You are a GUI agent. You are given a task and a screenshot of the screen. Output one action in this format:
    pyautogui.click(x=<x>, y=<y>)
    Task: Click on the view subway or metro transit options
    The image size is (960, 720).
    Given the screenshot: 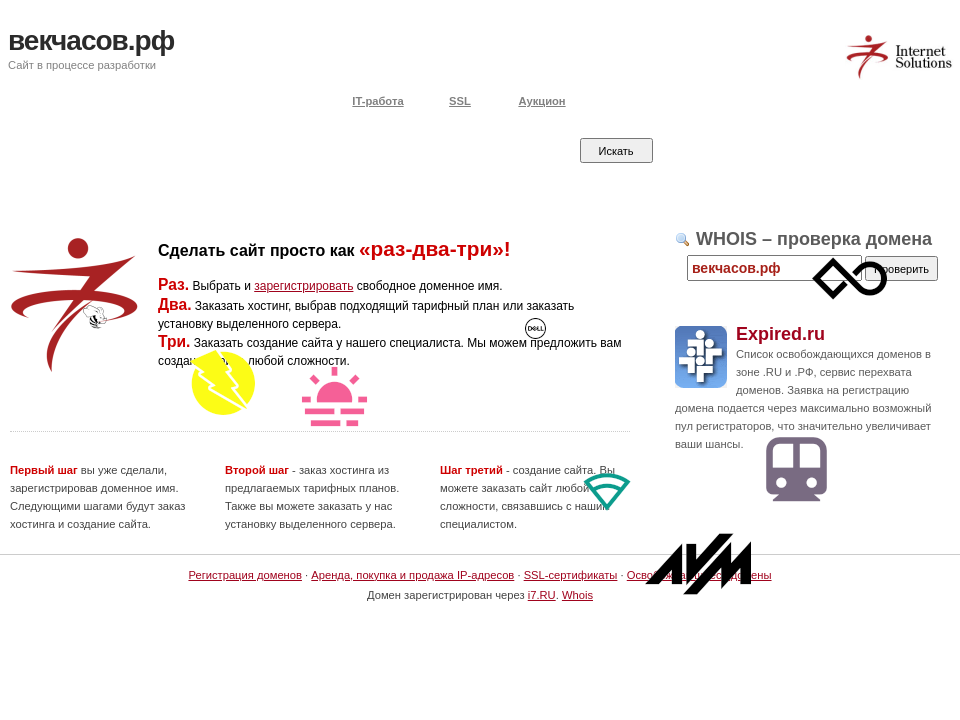 What is the action you would take?
    pyautogui.click(x=796, y=467)
    